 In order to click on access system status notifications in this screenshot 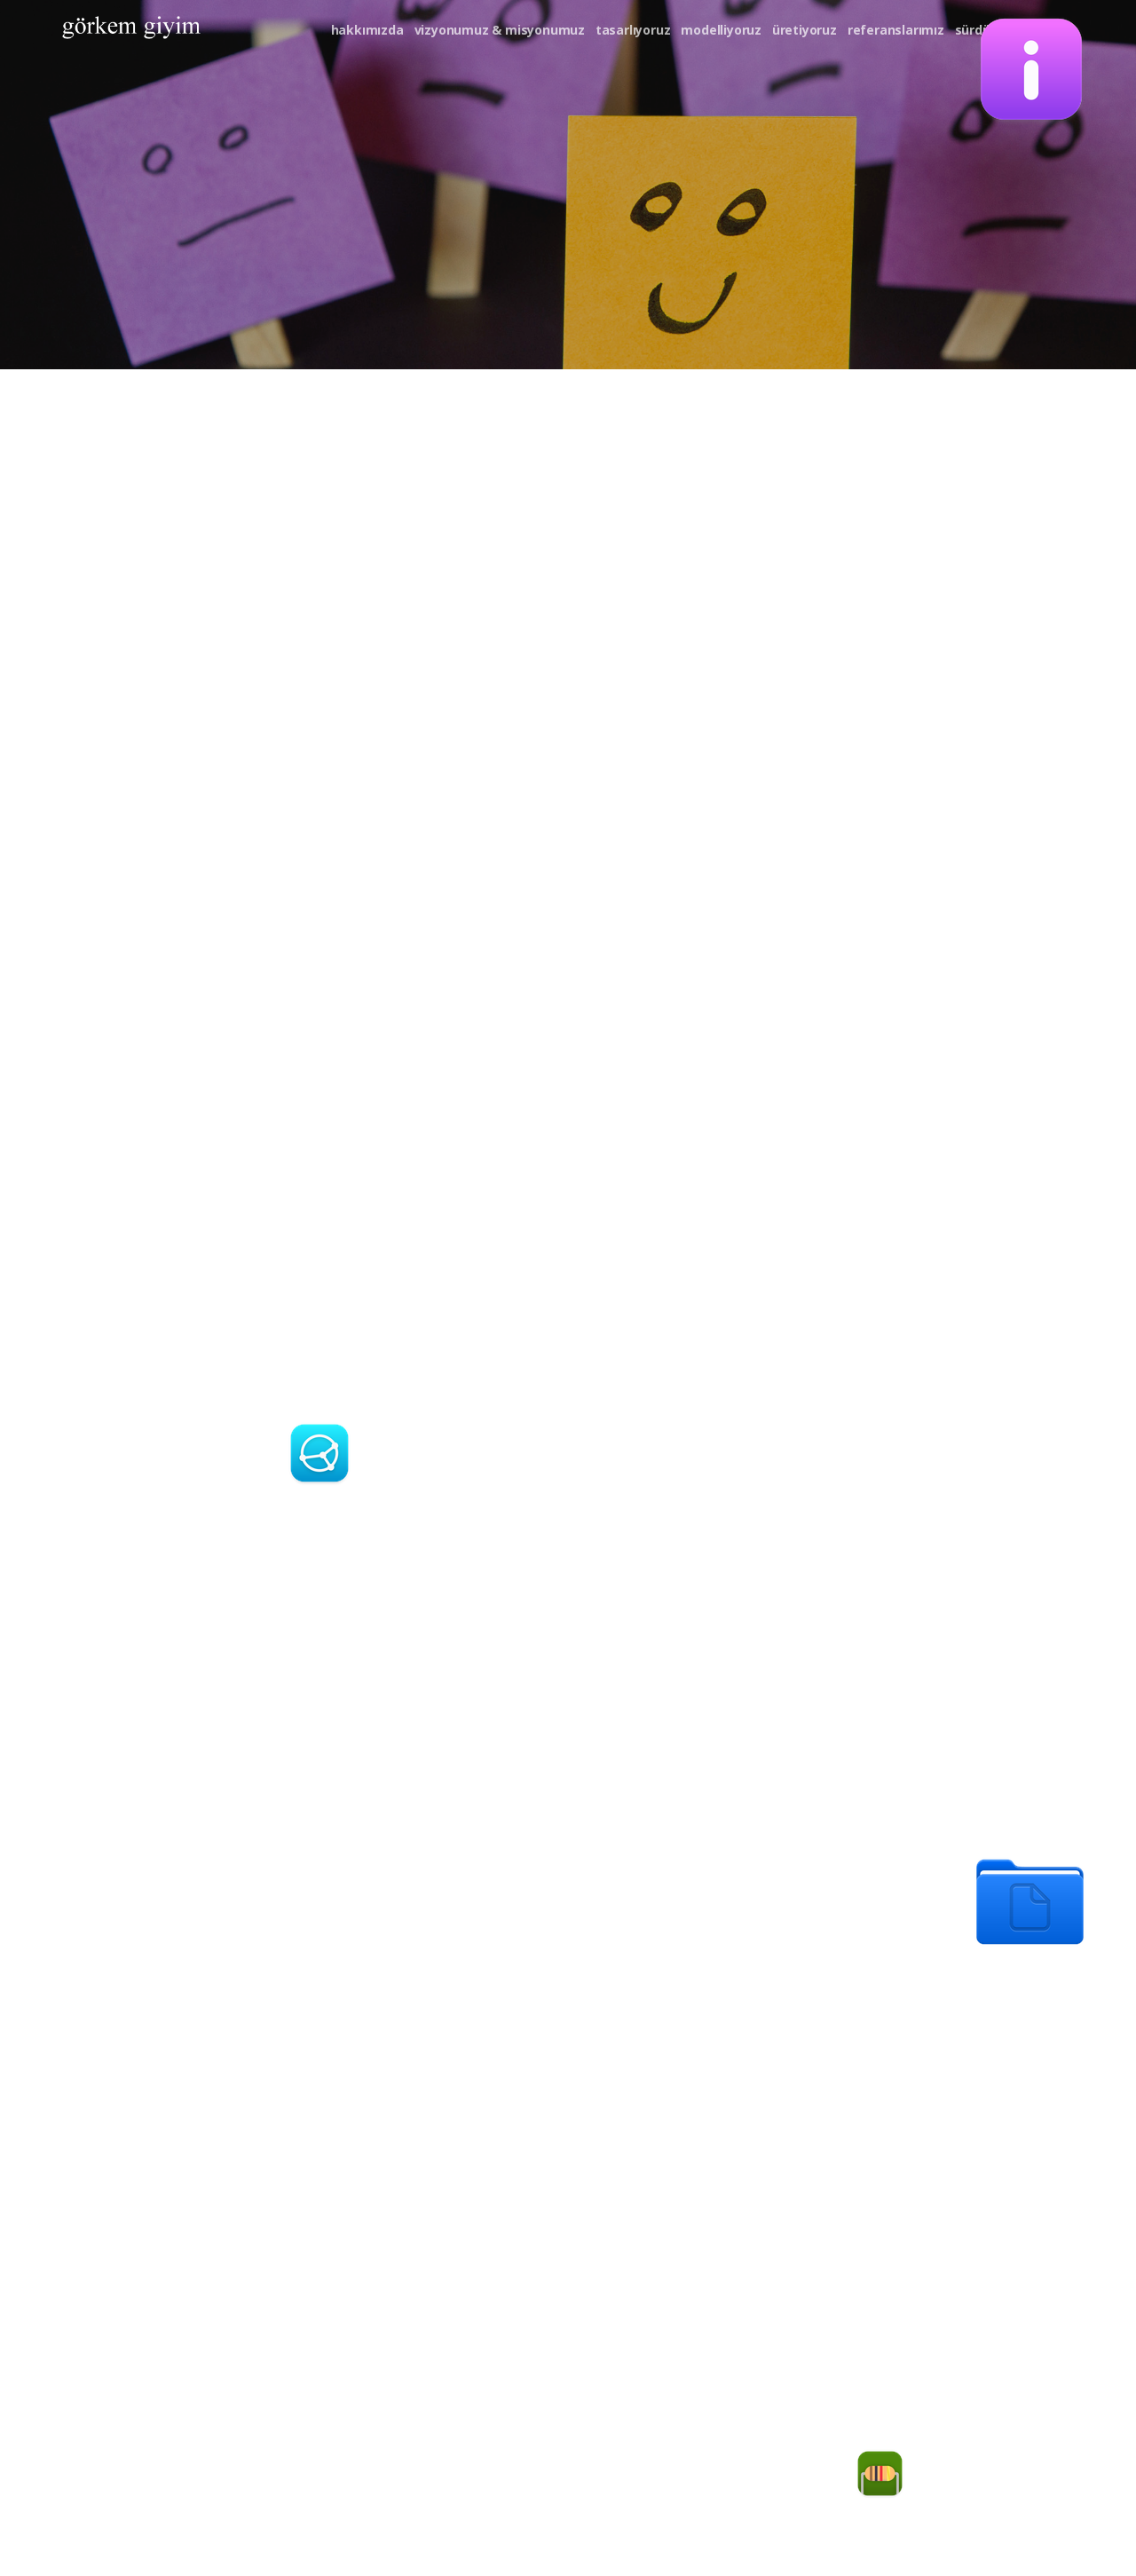, I will do `click(1031, 69)`.